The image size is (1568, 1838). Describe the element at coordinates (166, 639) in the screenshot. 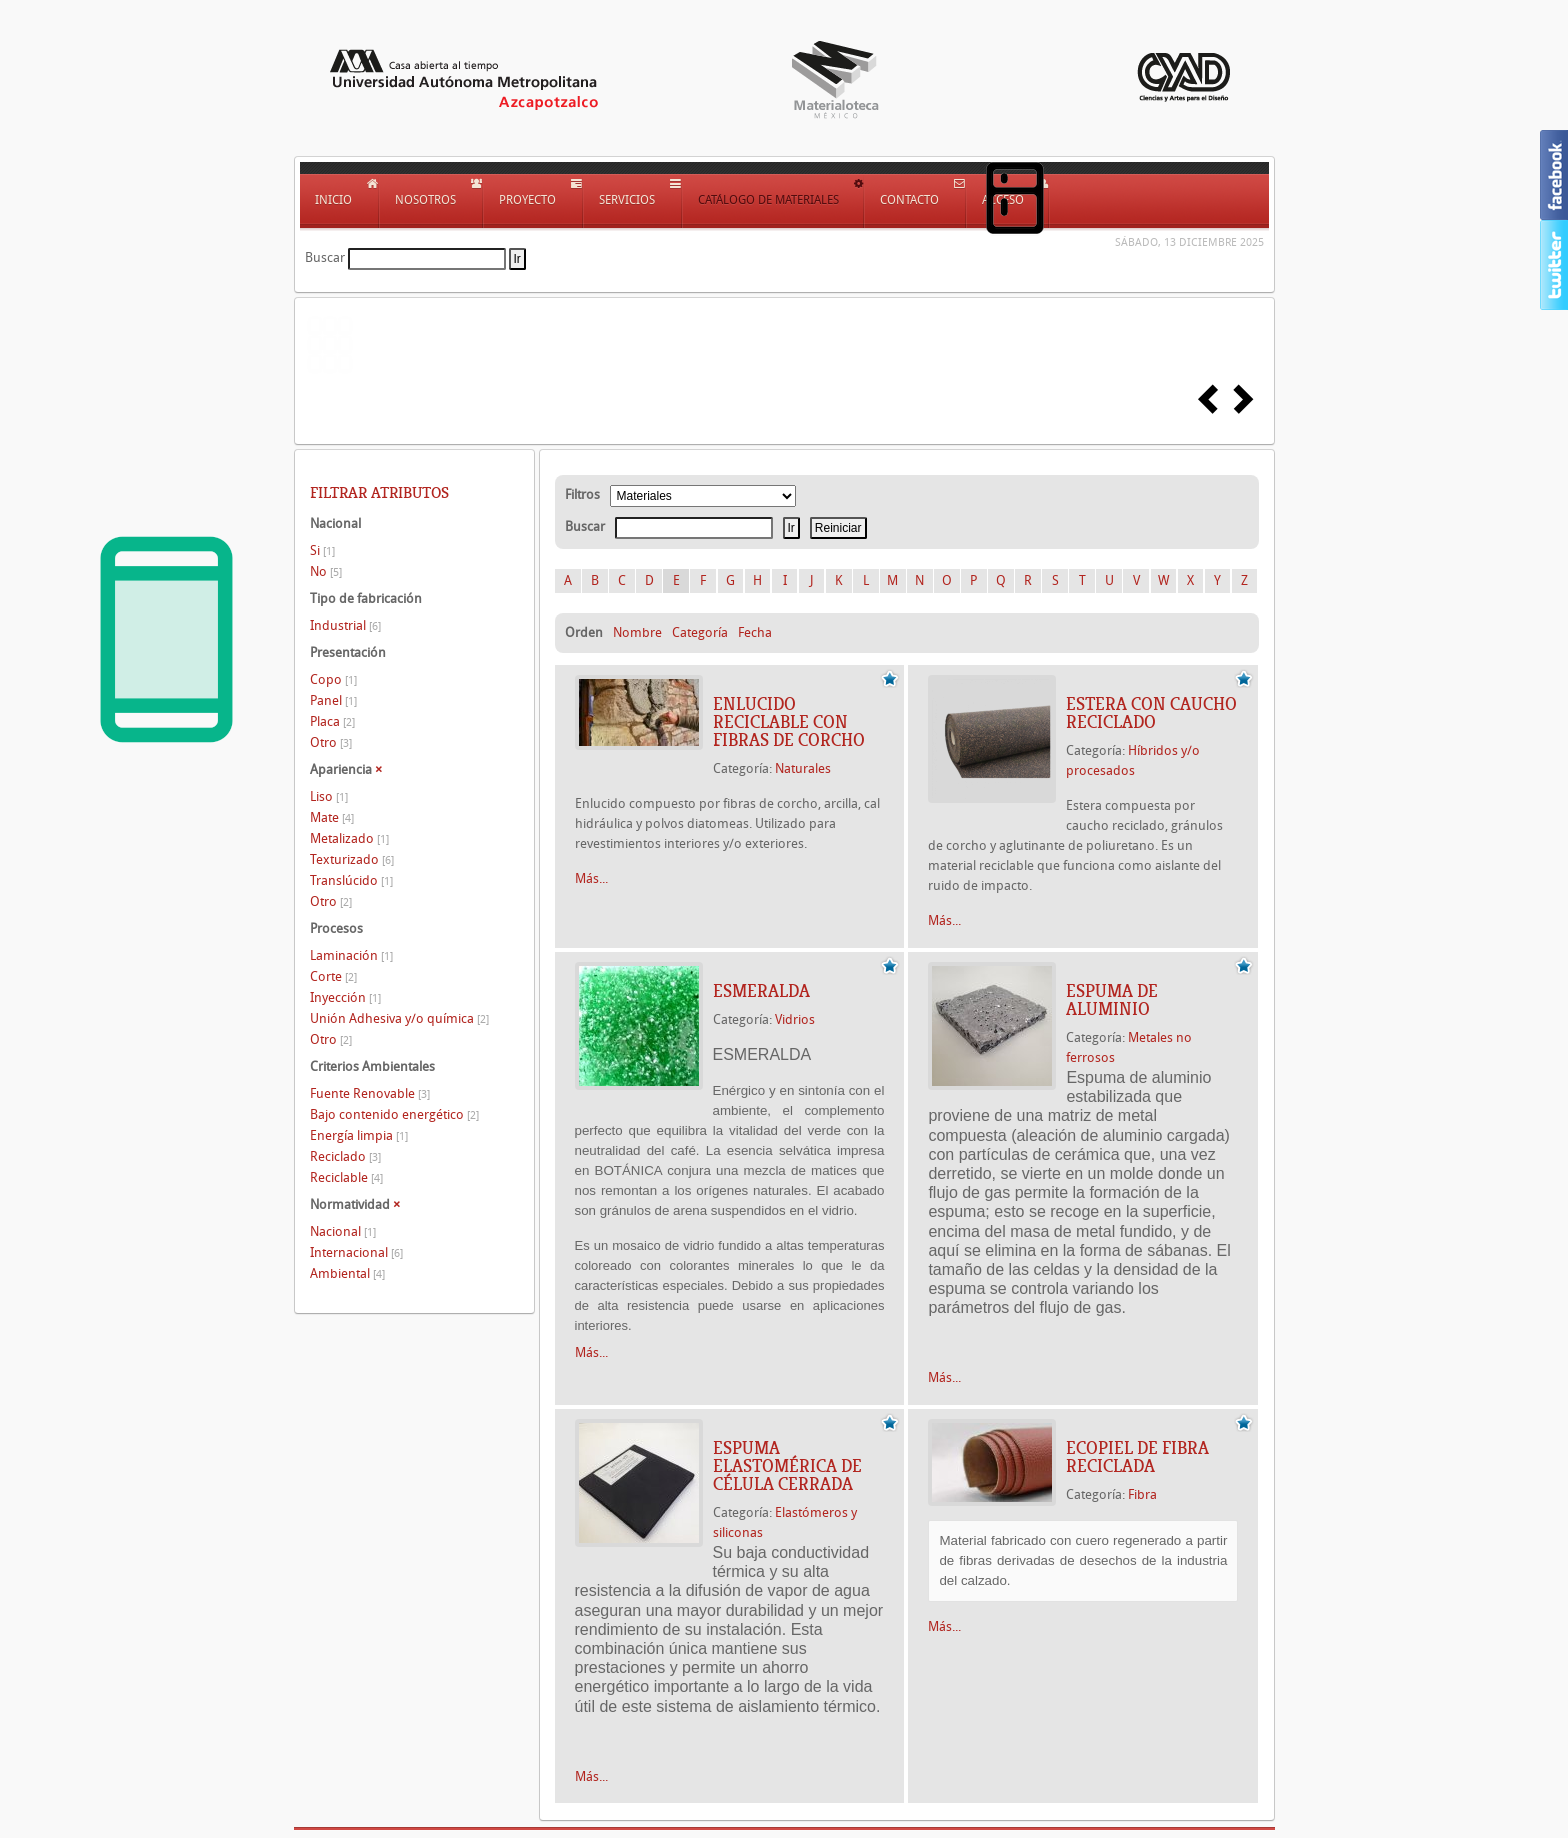

I see `switch to mobile view` at that location.